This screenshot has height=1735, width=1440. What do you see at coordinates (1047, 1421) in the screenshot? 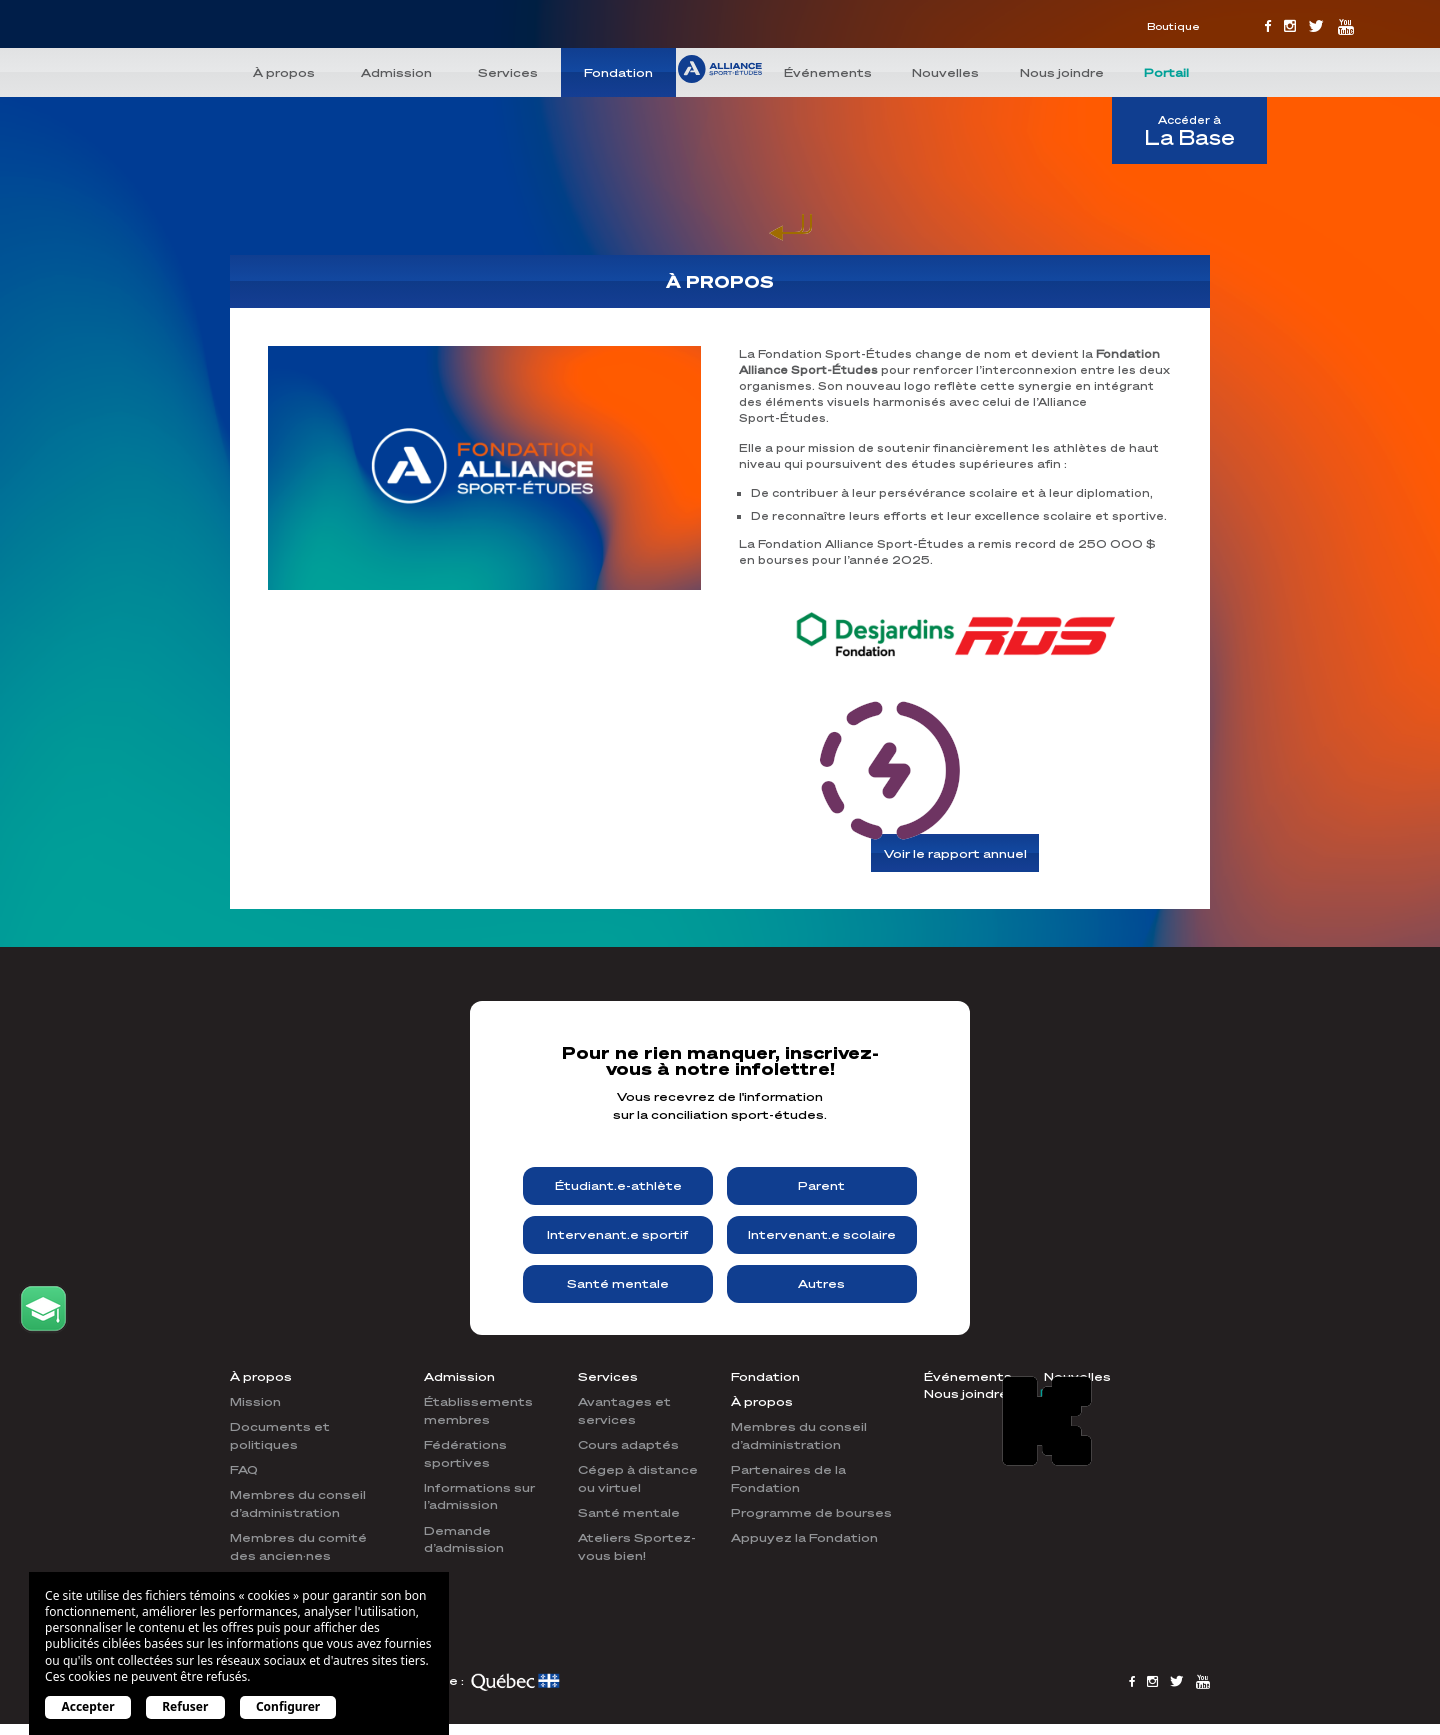
I see `open the Kick streaming platform` at bounding box center [1047, 1421].